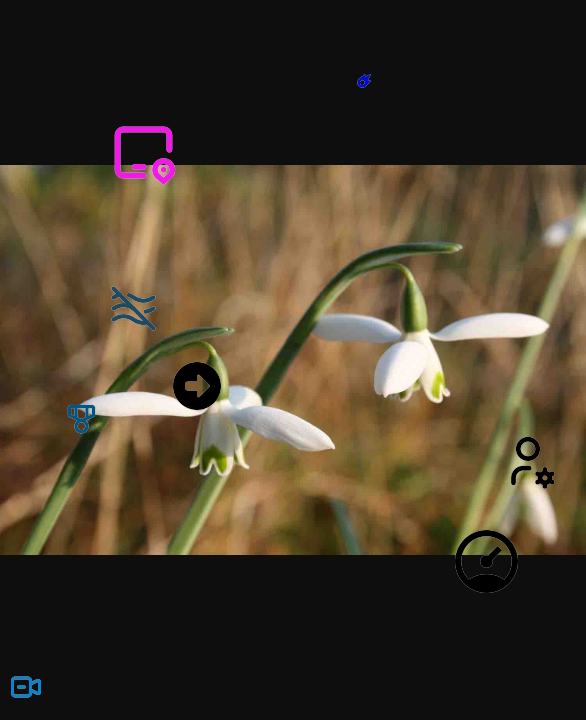  What do you see at coordinates (26, 687) in the screenshot?
I see `remove video from playlist or queue` at bounding box center [26, 687].